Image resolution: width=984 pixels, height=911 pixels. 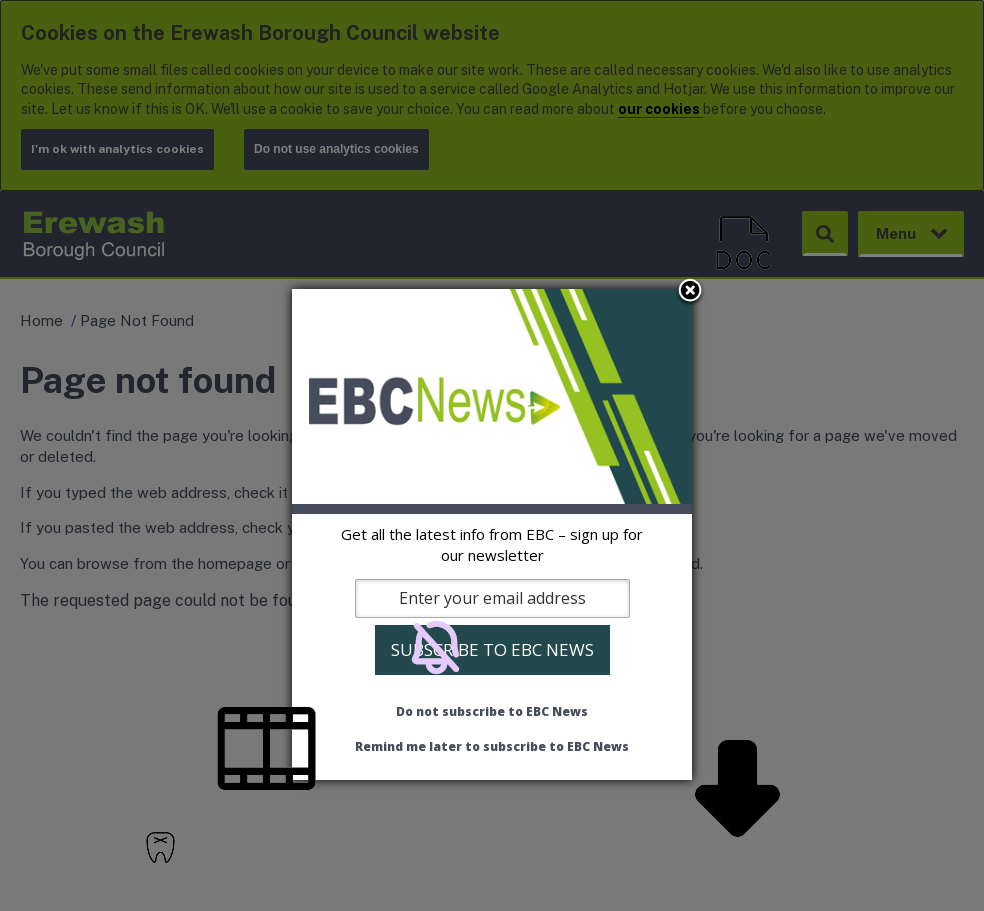 What do you see at coordinates (436, 647) in the screenshot?
I see `mute notifications` at bounding box center [436, 647].